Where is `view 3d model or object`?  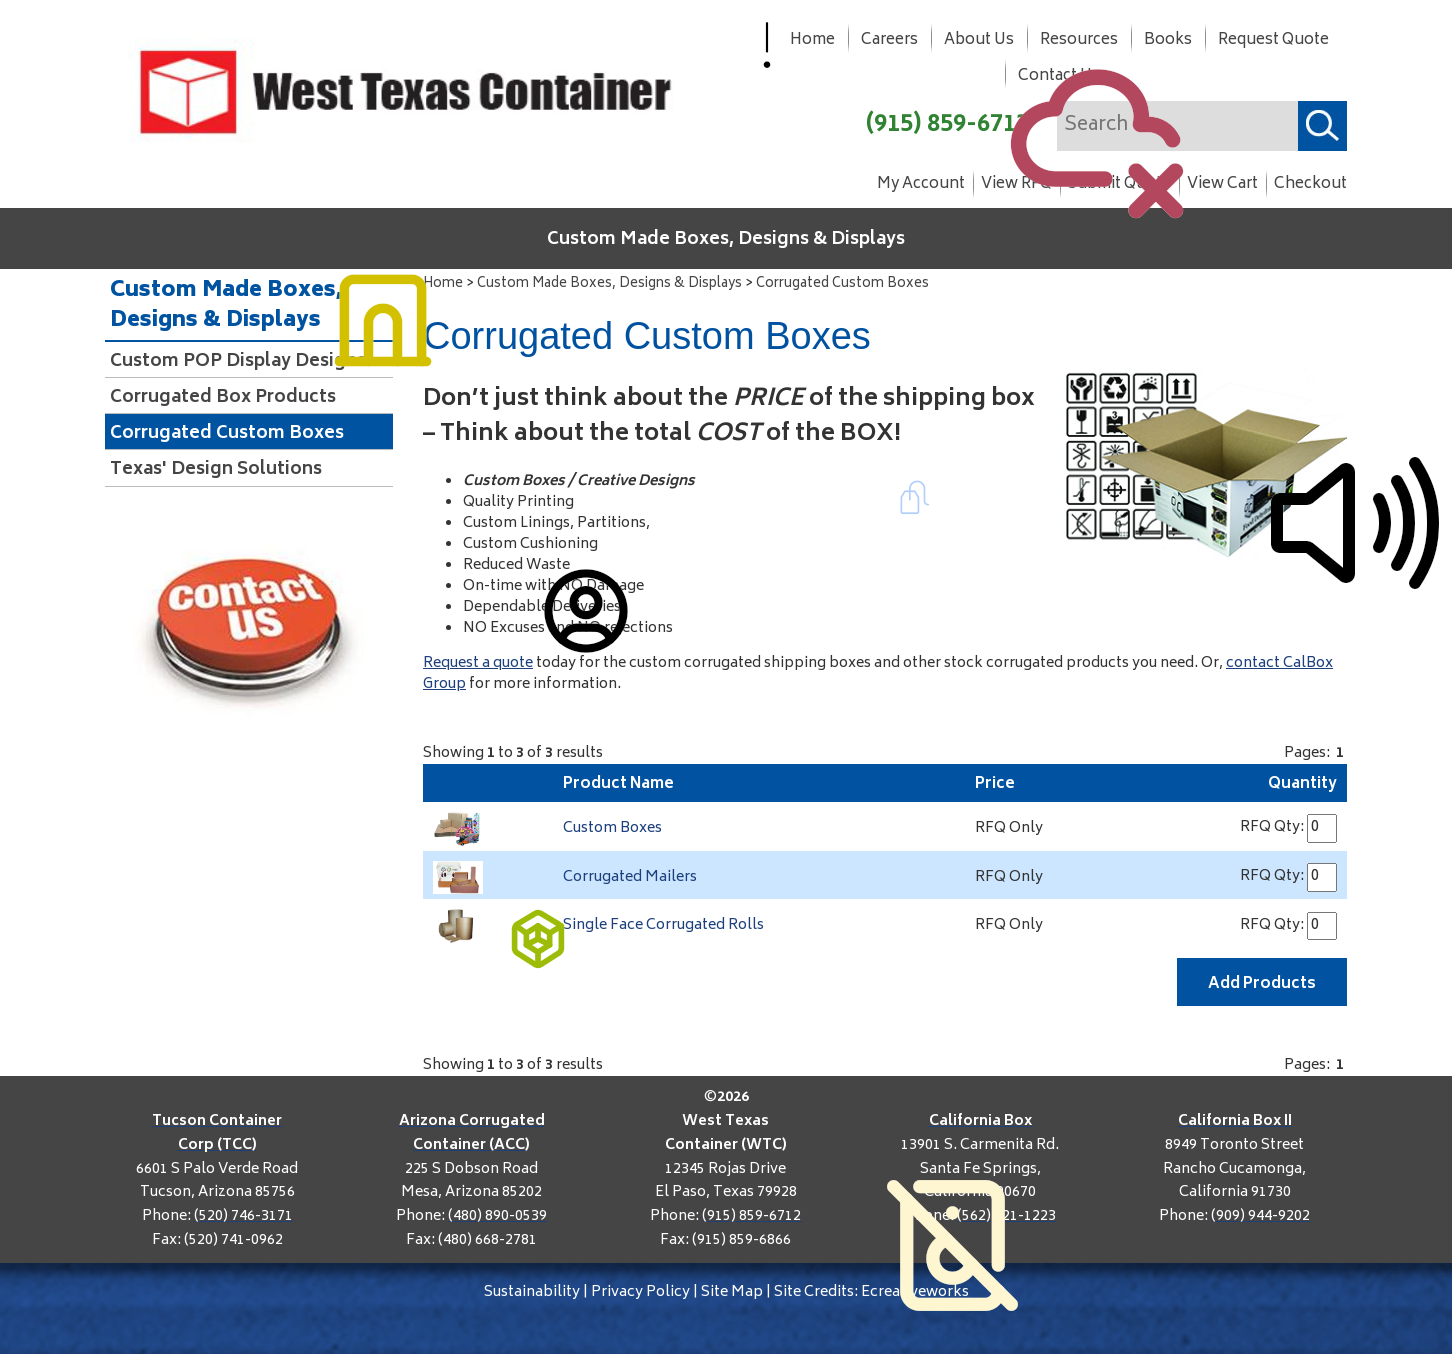
view 3d model or object is located at coordinates (538, 939).